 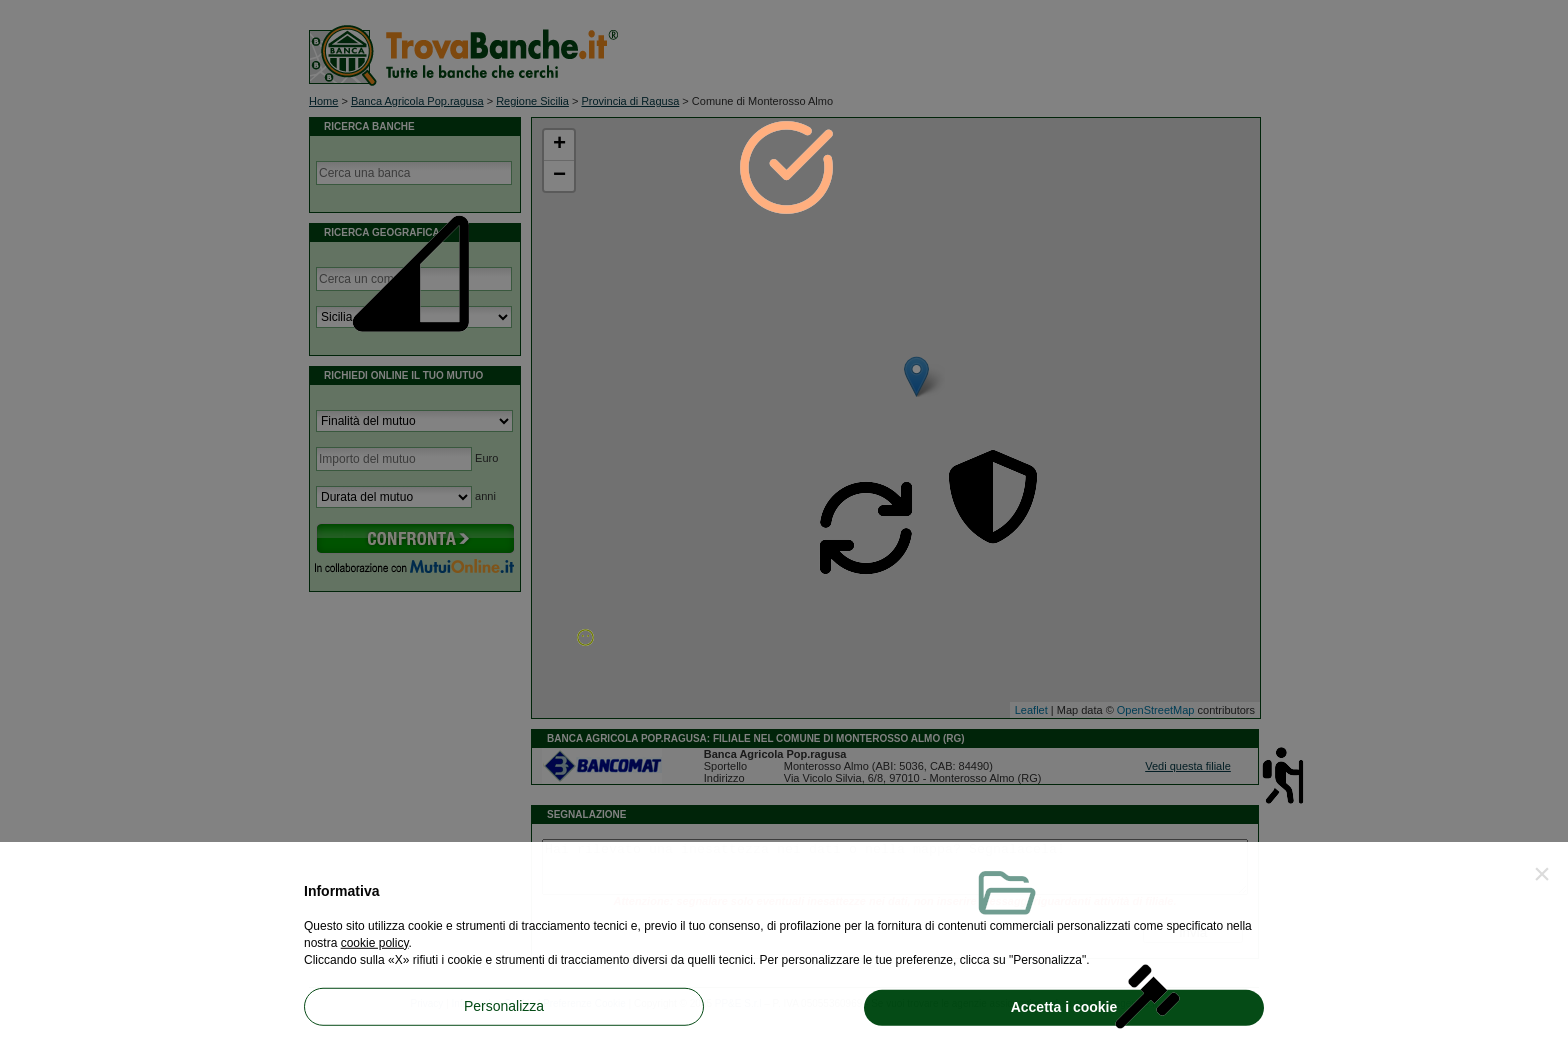 I want to click on view security or protection settings, so click(x=993, y=497).